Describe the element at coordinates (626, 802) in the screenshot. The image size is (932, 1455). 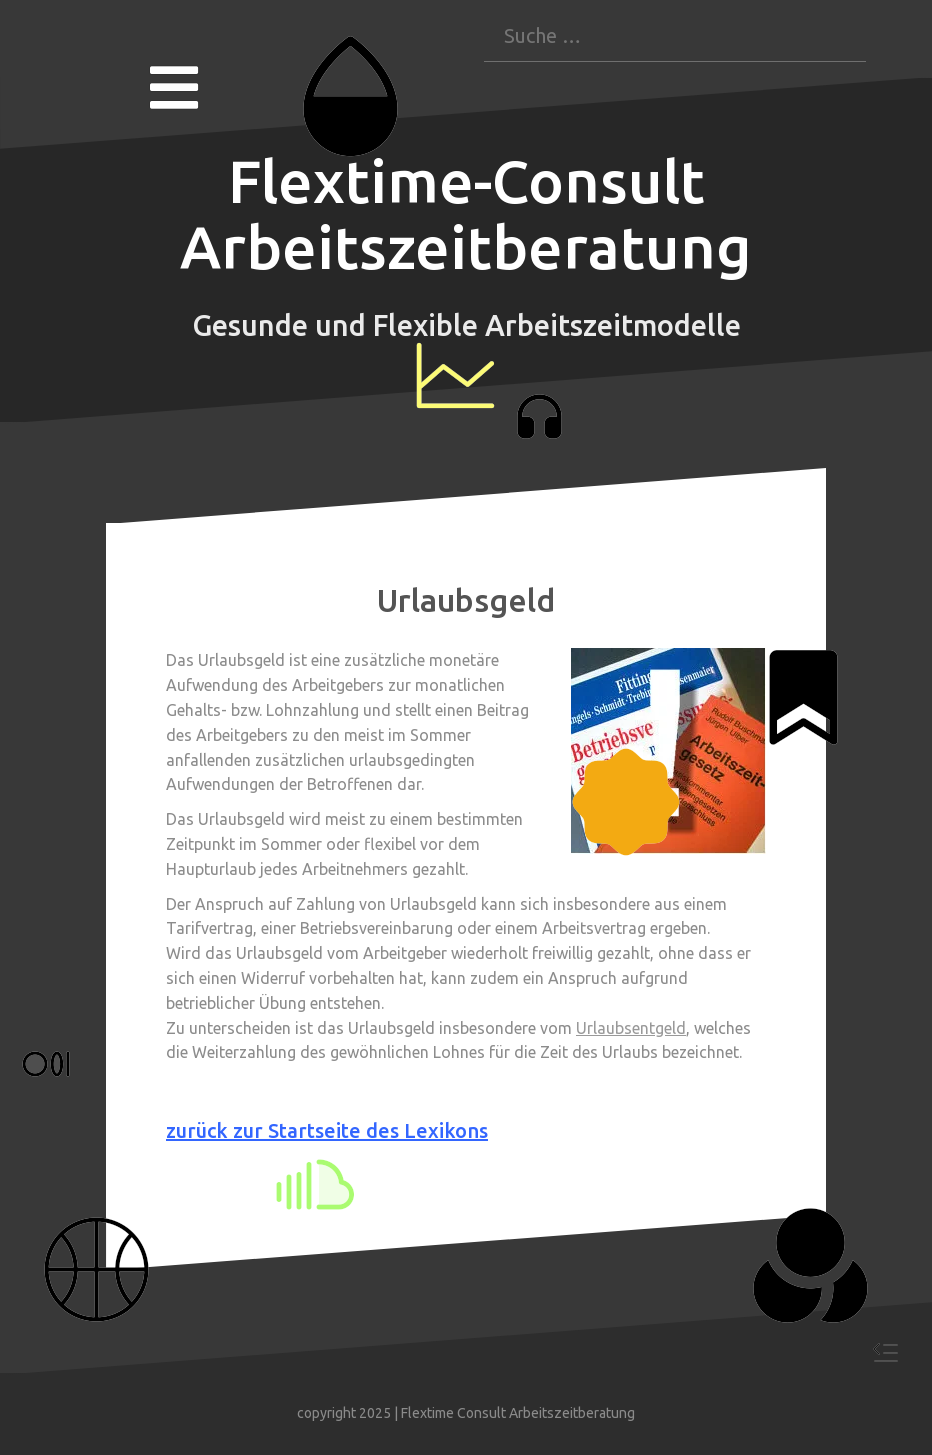
I see `indicates a verified or certified status` at that location.